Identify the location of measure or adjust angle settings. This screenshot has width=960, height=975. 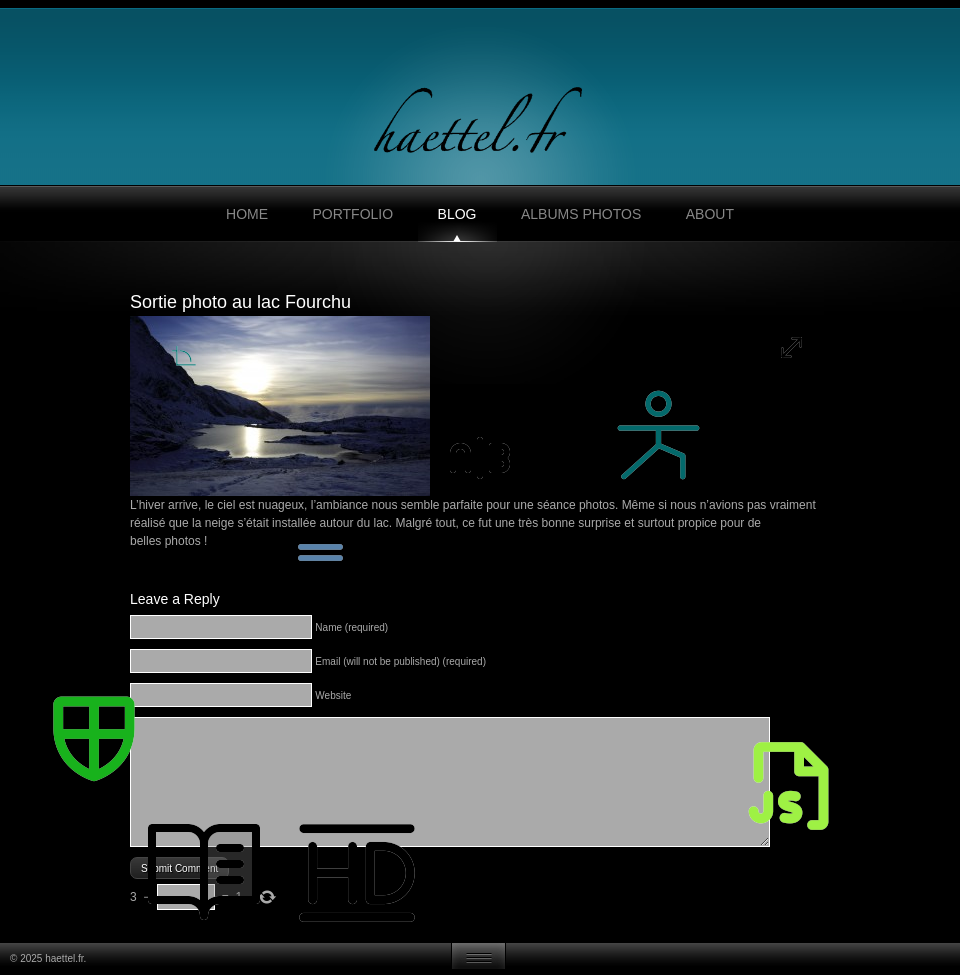
(183, 357).